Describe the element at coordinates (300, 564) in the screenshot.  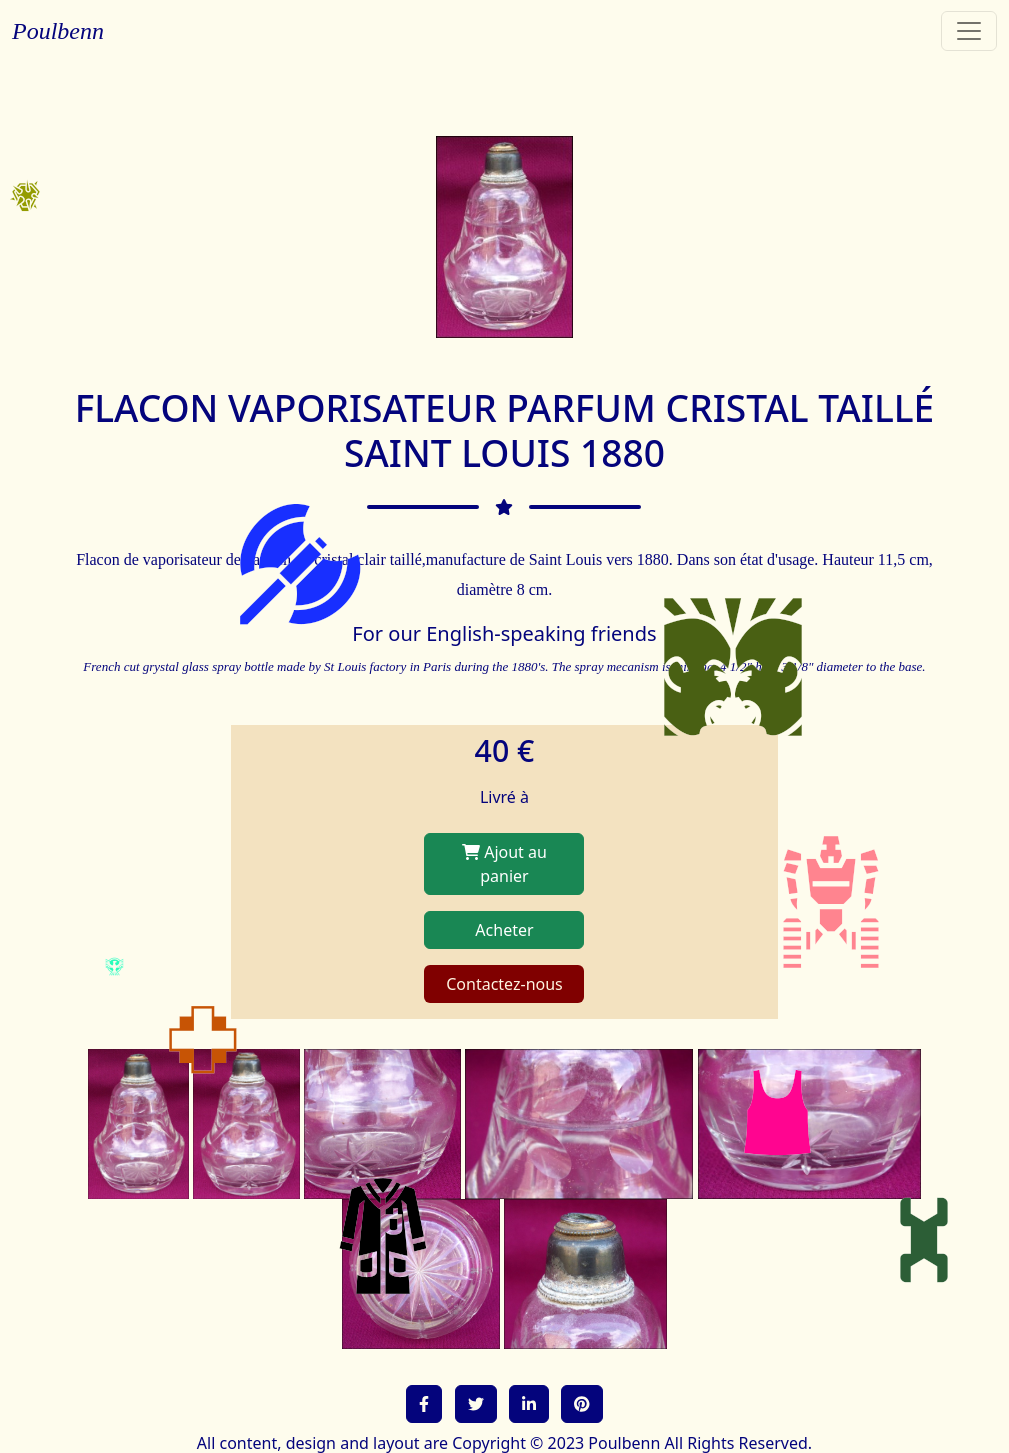
I see `equip or select a battle axe weapon` at that location.